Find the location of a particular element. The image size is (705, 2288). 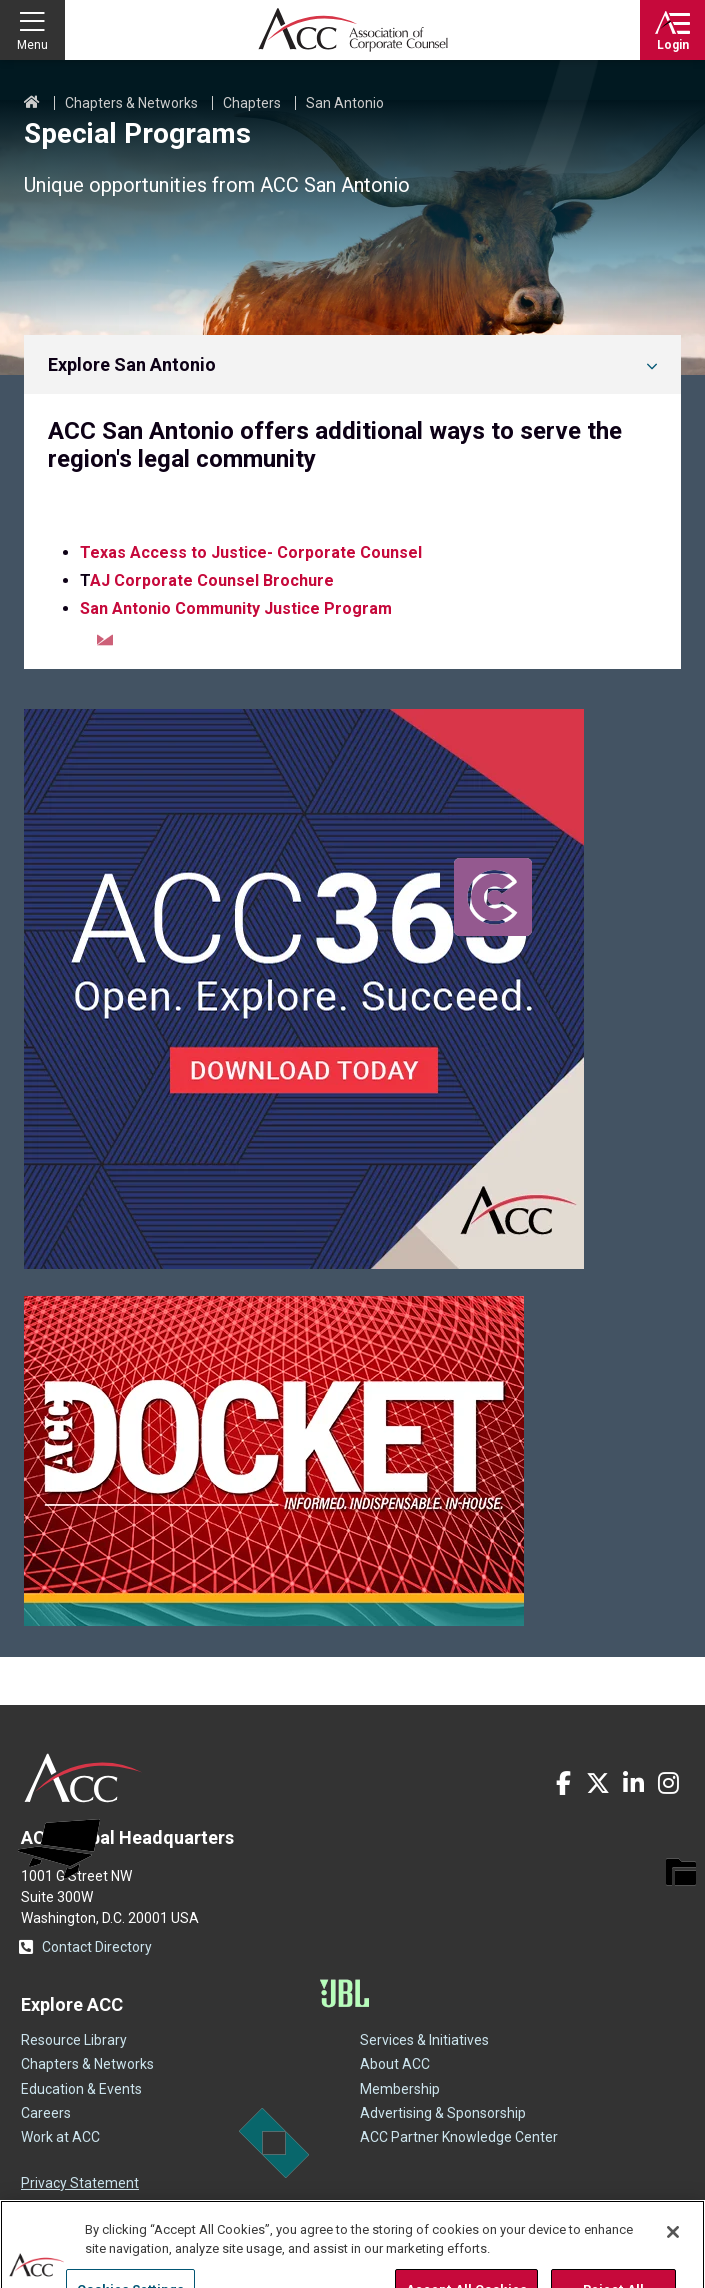

ktor framework logo is located at coordinates (274, 2143).